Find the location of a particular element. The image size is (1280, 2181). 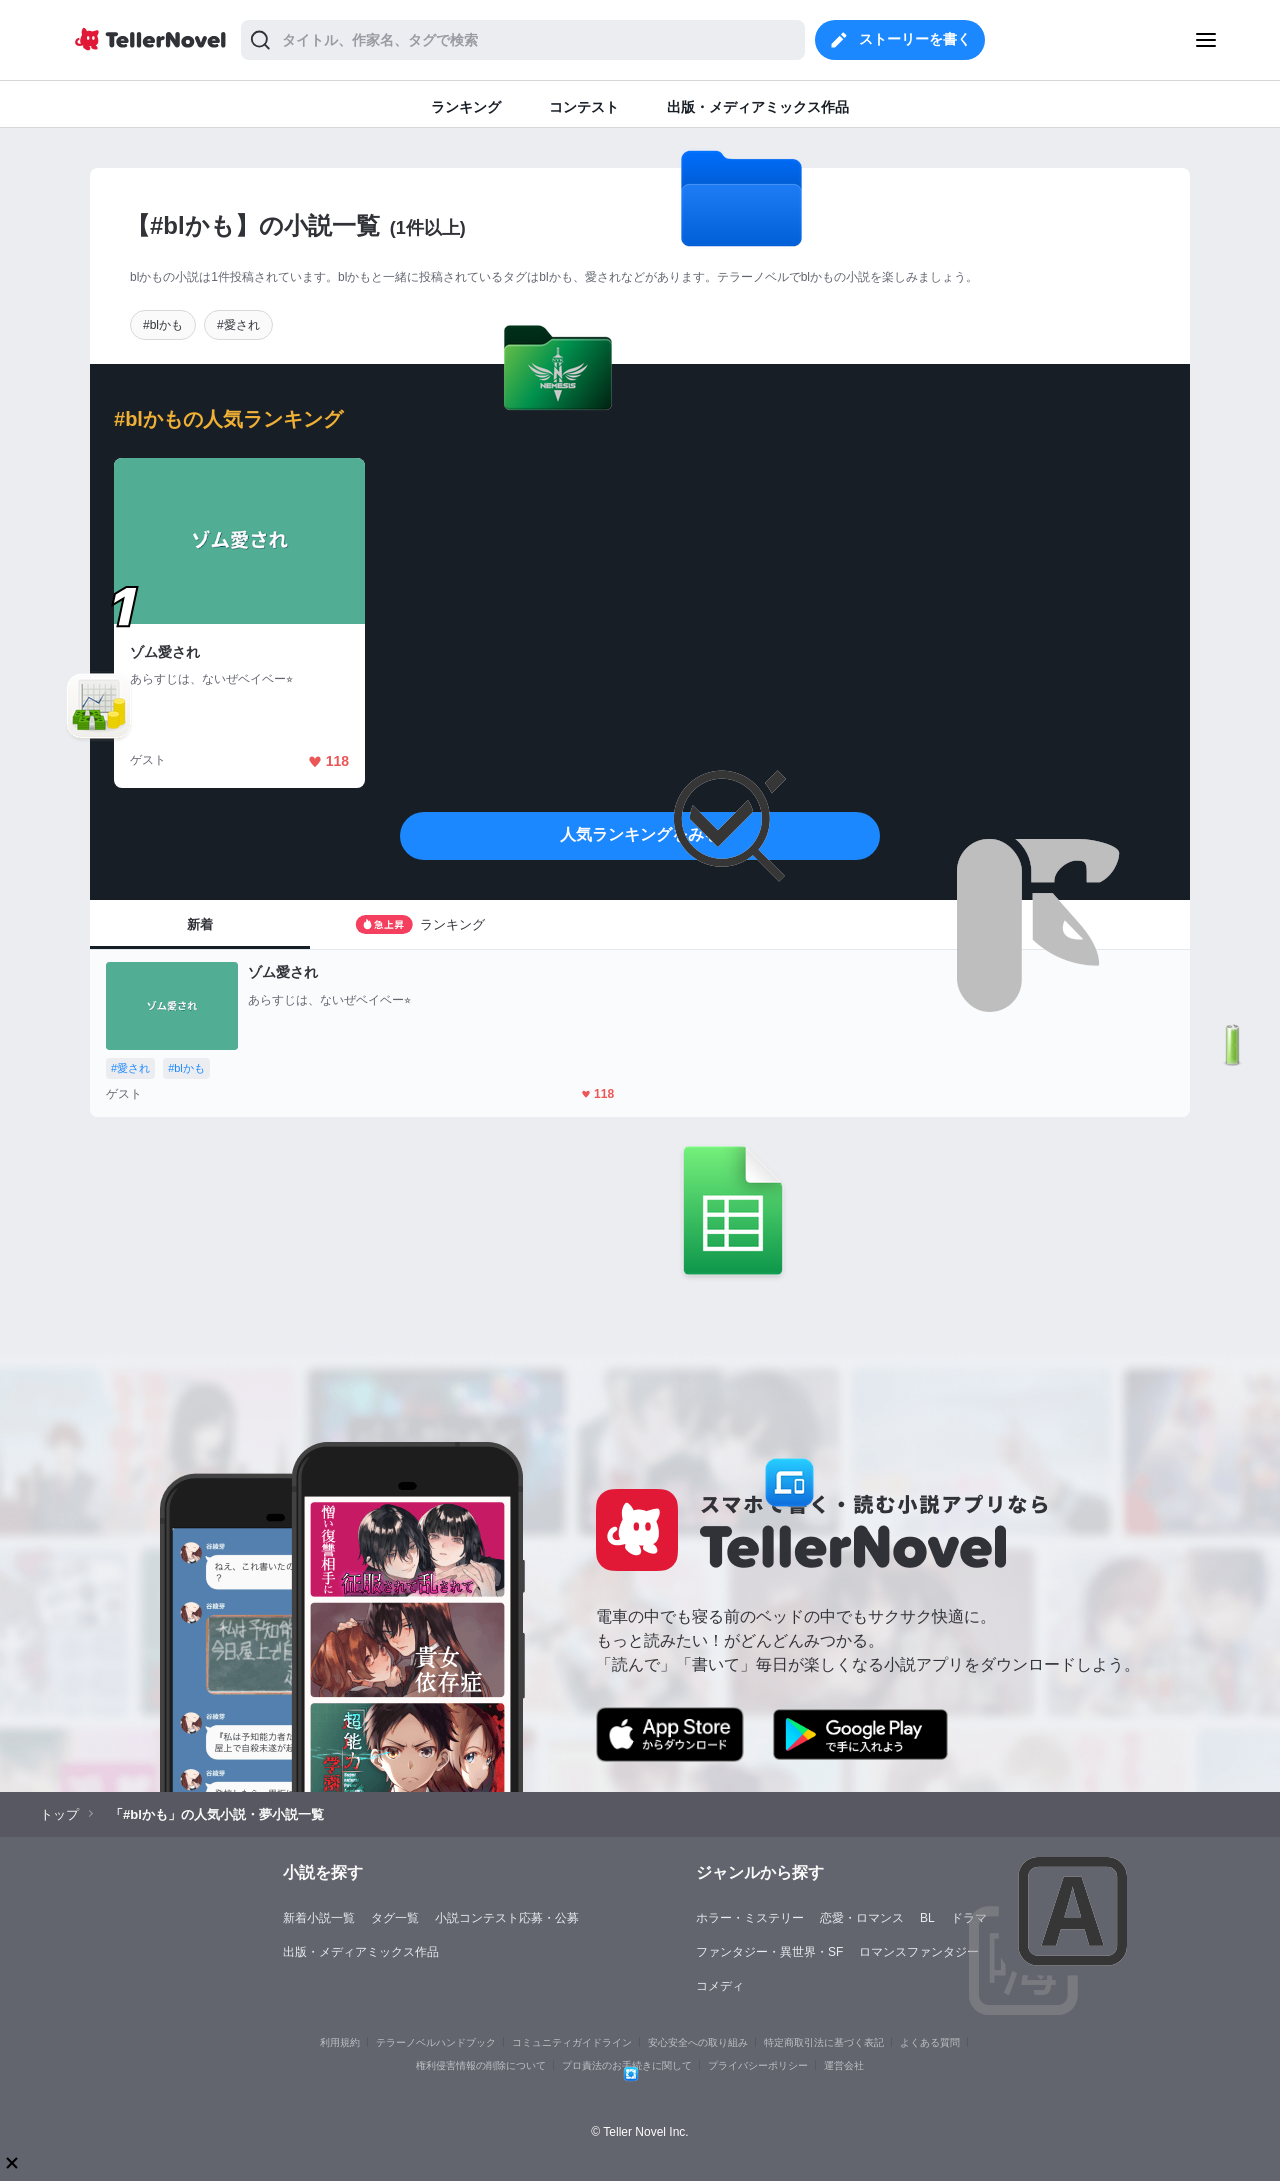

access language and region settings is located at coordinates (1048, 1936).